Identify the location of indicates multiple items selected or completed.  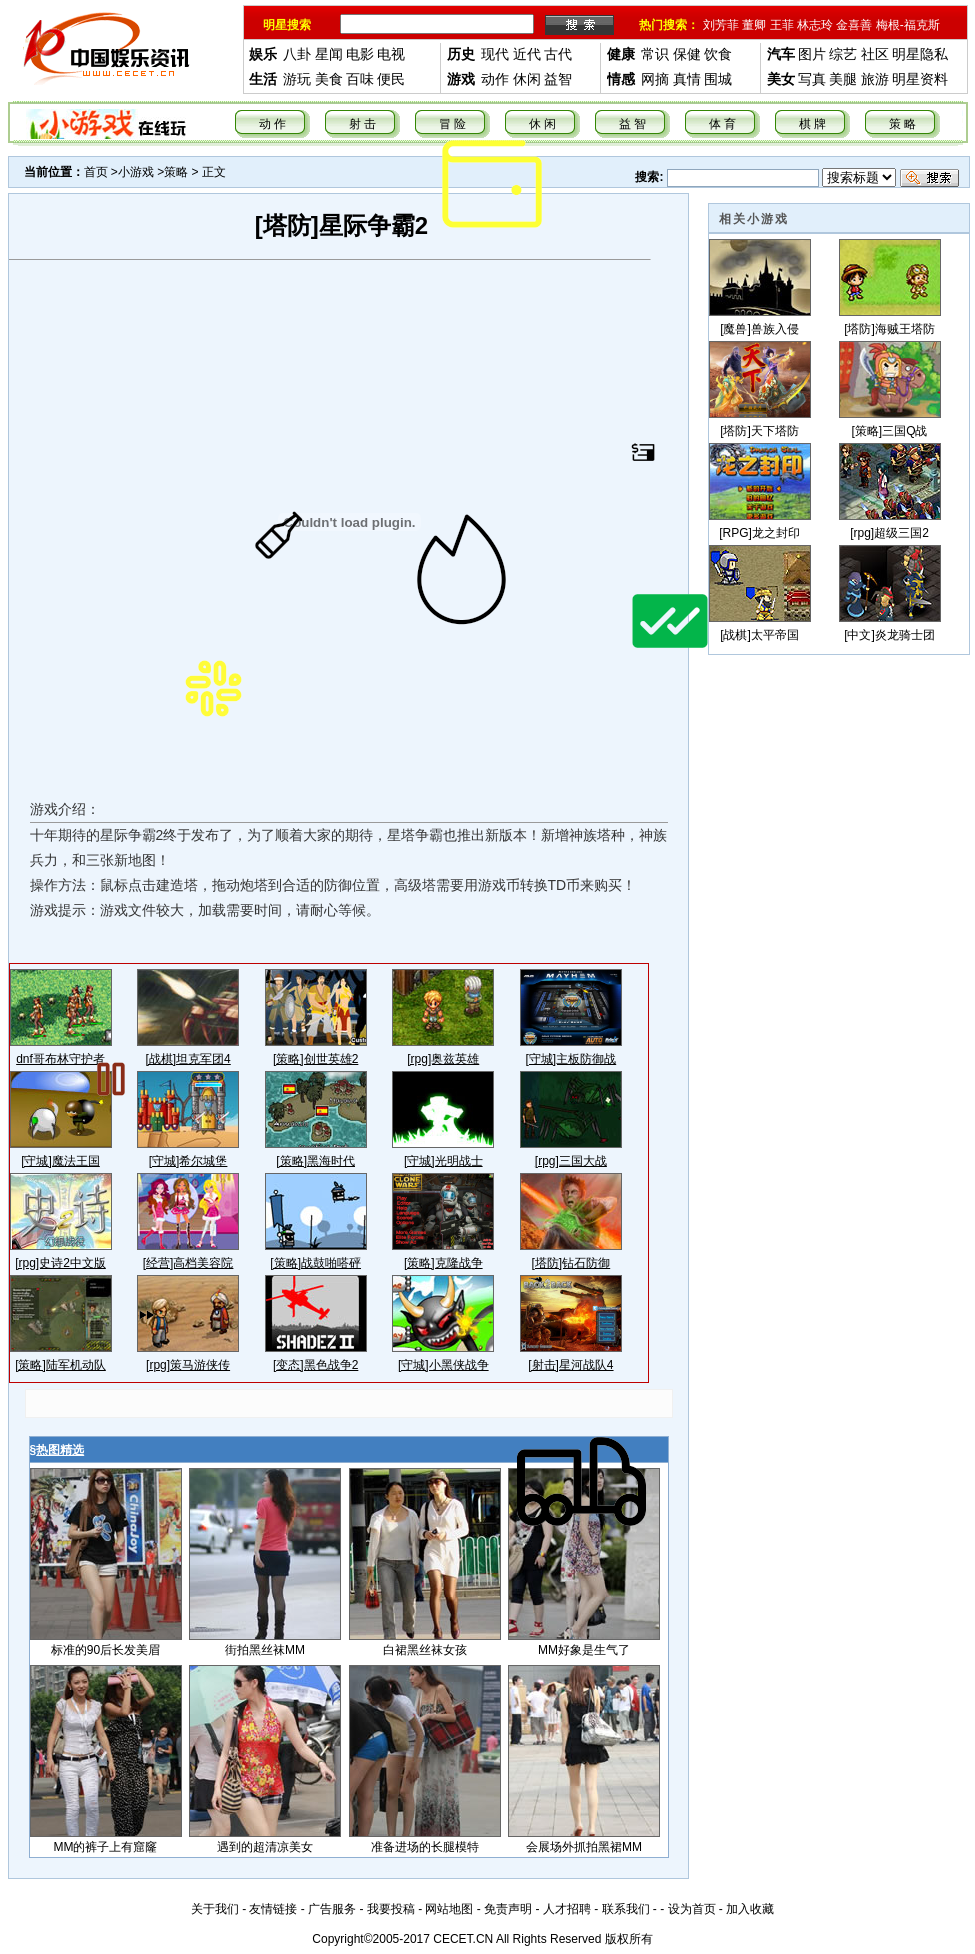
(670, 621).